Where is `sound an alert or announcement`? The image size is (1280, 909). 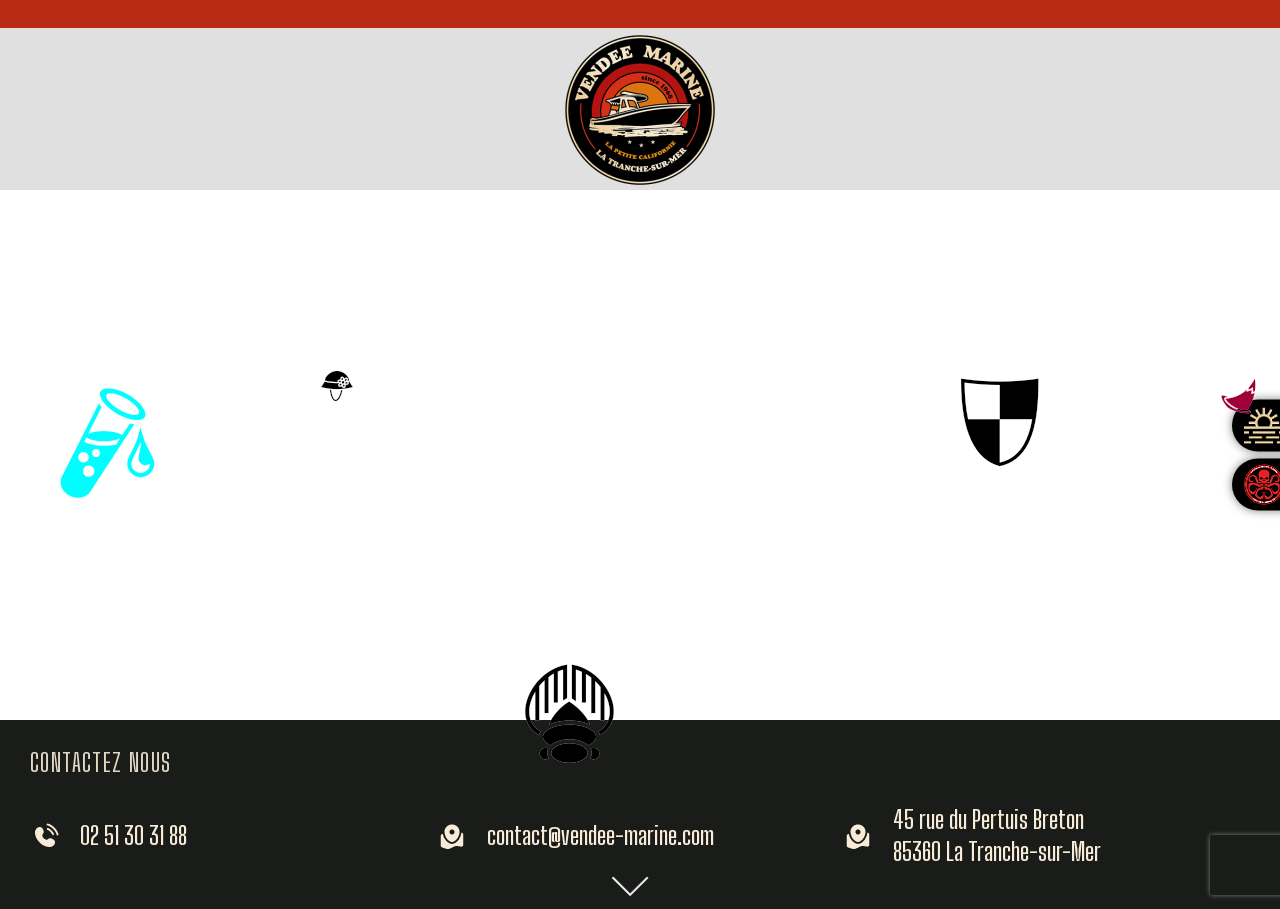 sound an alert or announcement is located at coordinates (1239, 395).